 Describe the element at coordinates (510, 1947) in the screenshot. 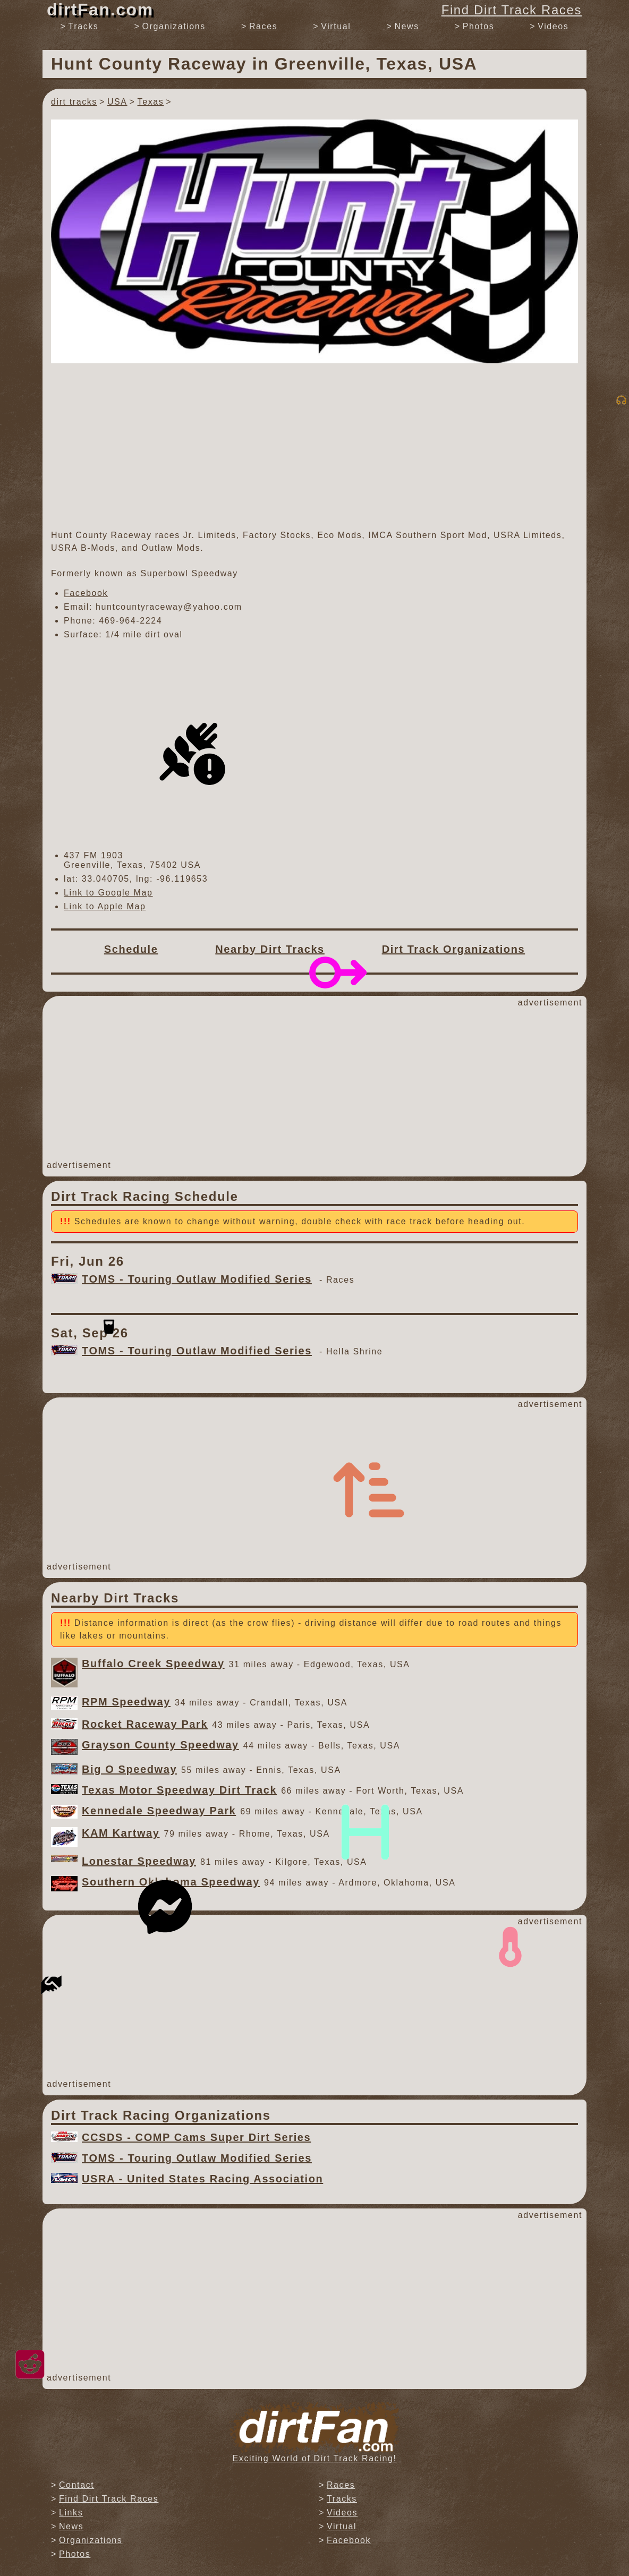

I see `indicates moderate temperature level` at that location.